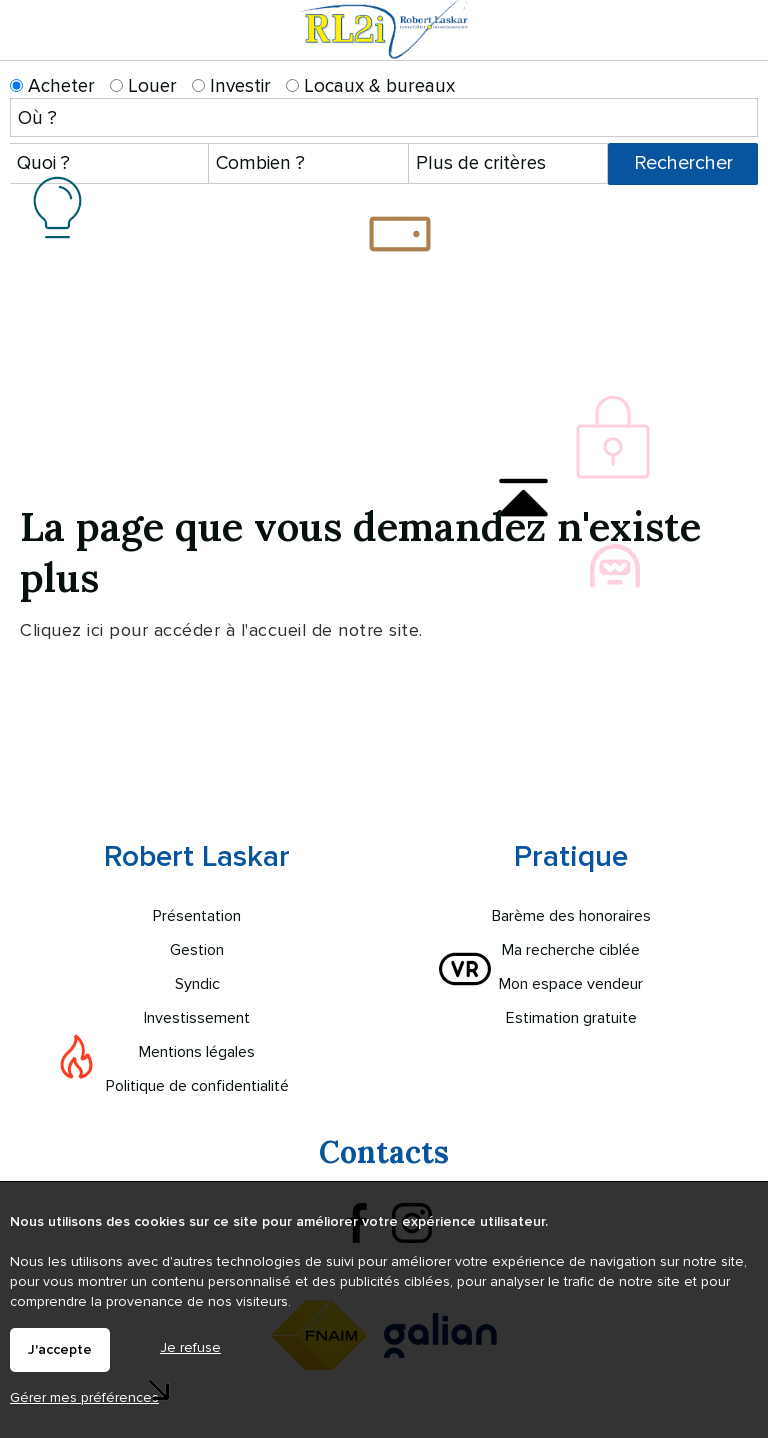 The image size is (768, 1438). Describe the element at coordinates (400, 234) in the screenshot. I see `access storage or drive settings` at that location.